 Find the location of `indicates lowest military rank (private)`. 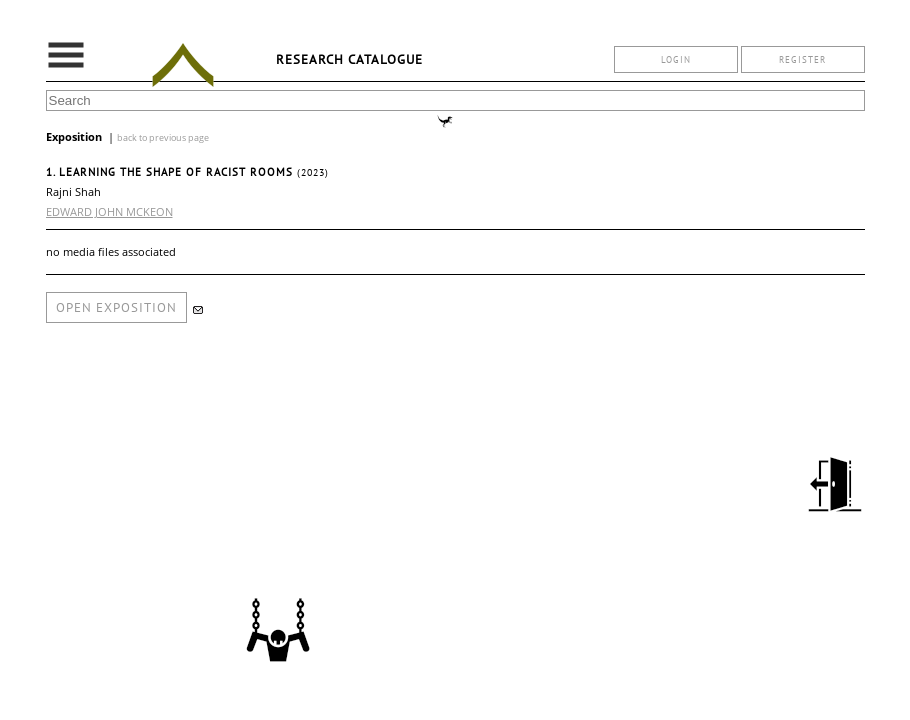

indicates lowest military rank (private) is located at coordinates (183, 65).